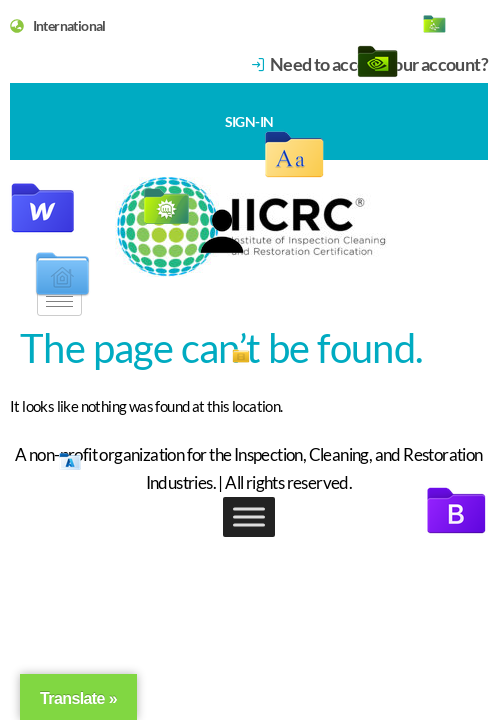 The width and height of the screenshot is (498, 720). What do you see at coordinates (434, 24) in the screenshot?
I see `open GameJolt folder` at bounding box center [434, 24].